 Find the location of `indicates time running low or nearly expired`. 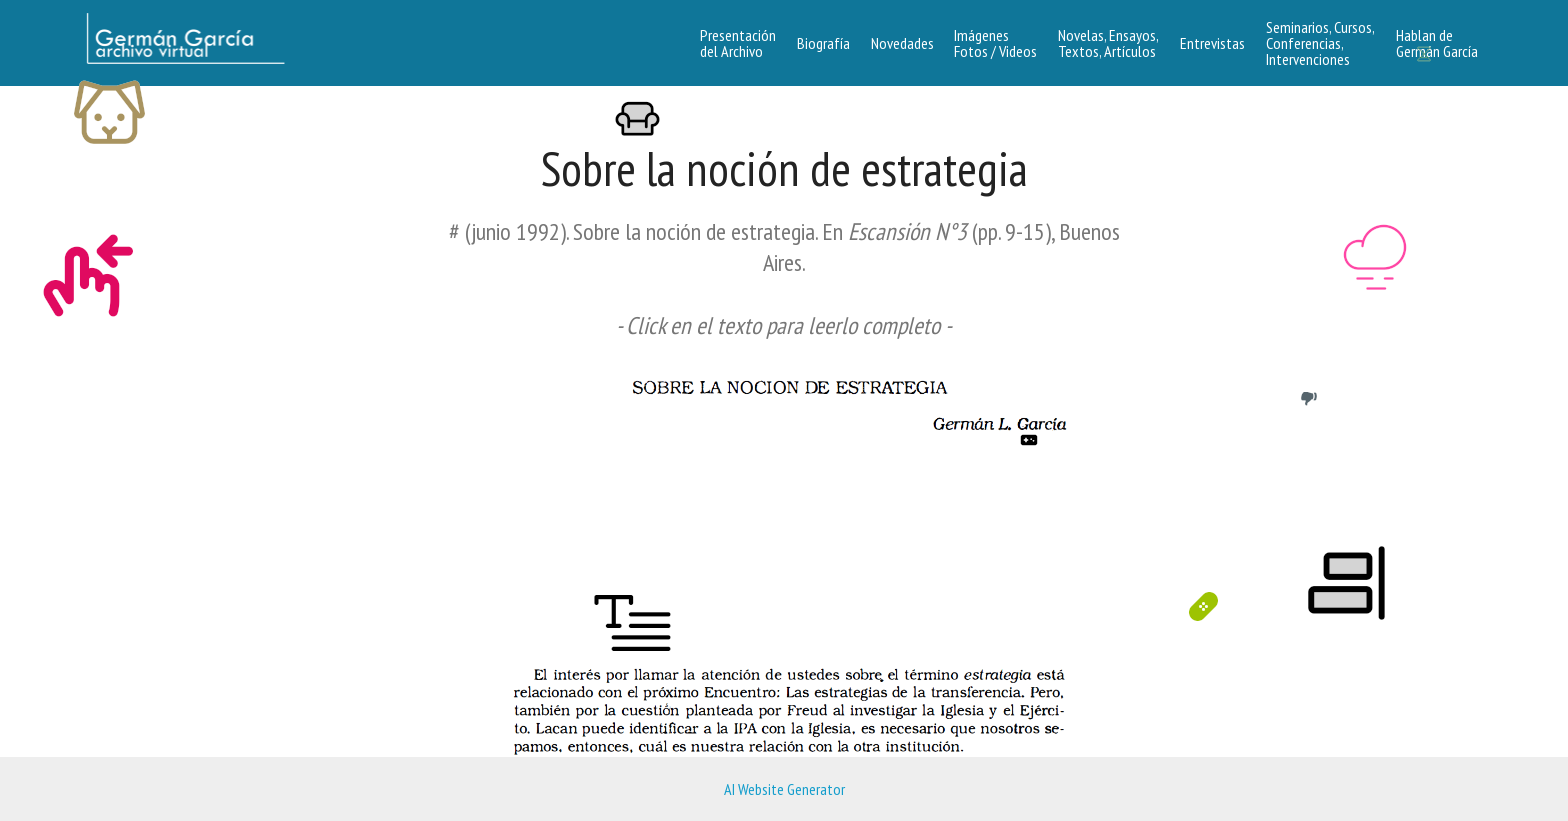

indicates time running low or nearly expired is located at coordinates (1424, 54).